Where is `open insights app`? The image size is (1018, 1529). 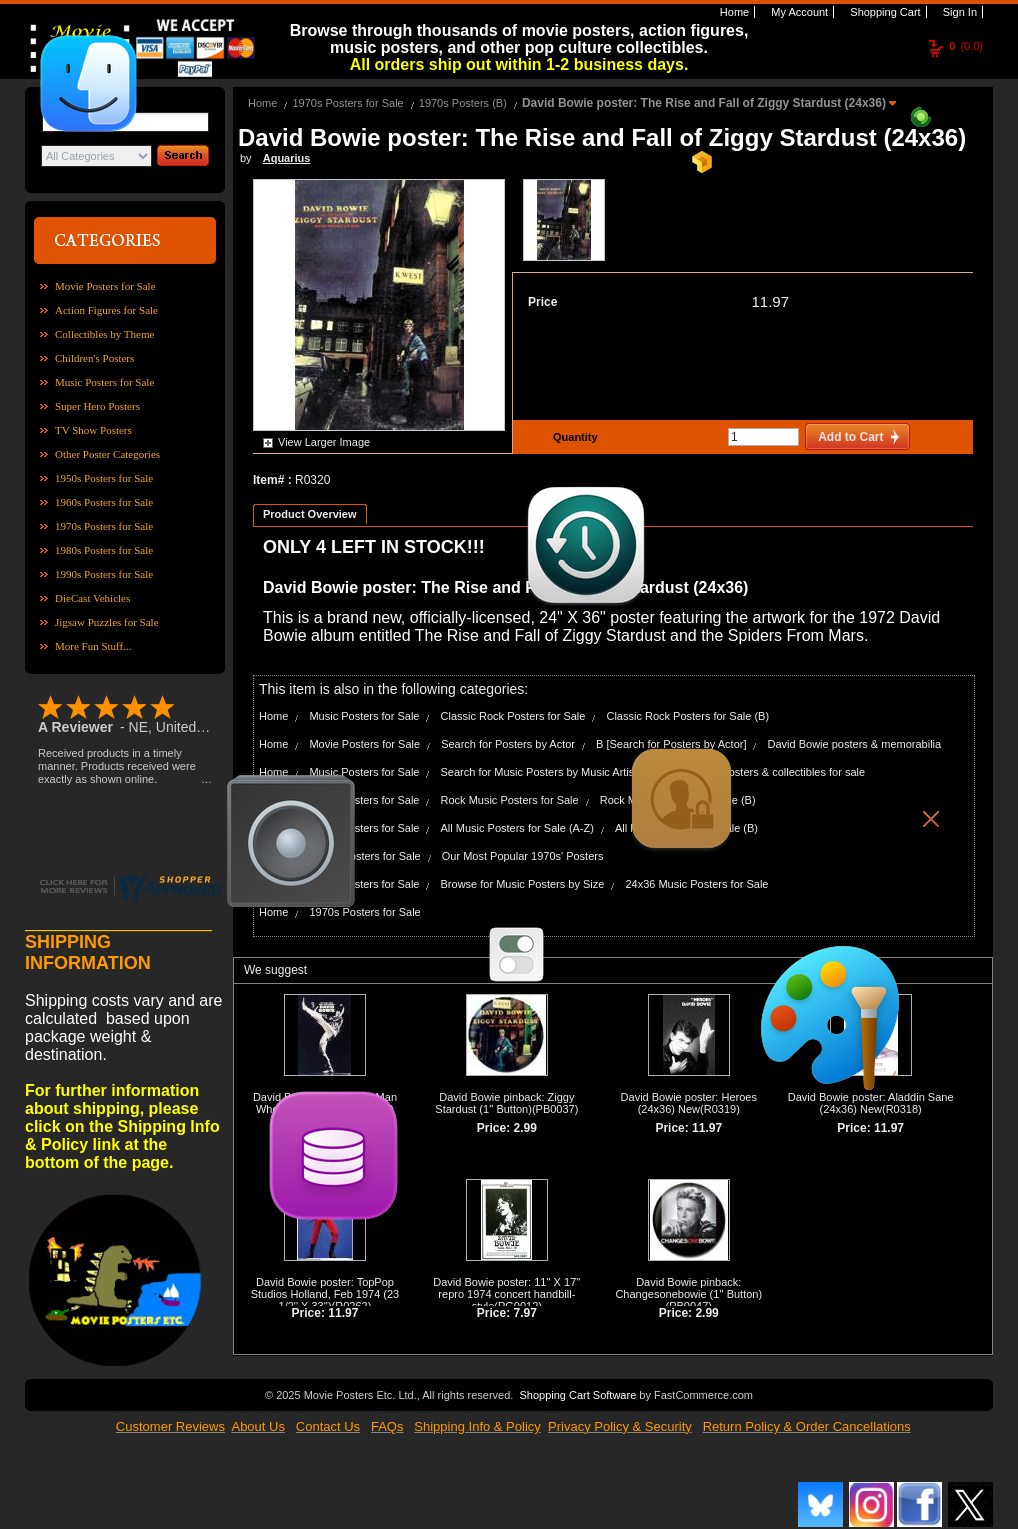 open insights app is located at coordinates (921, 117).